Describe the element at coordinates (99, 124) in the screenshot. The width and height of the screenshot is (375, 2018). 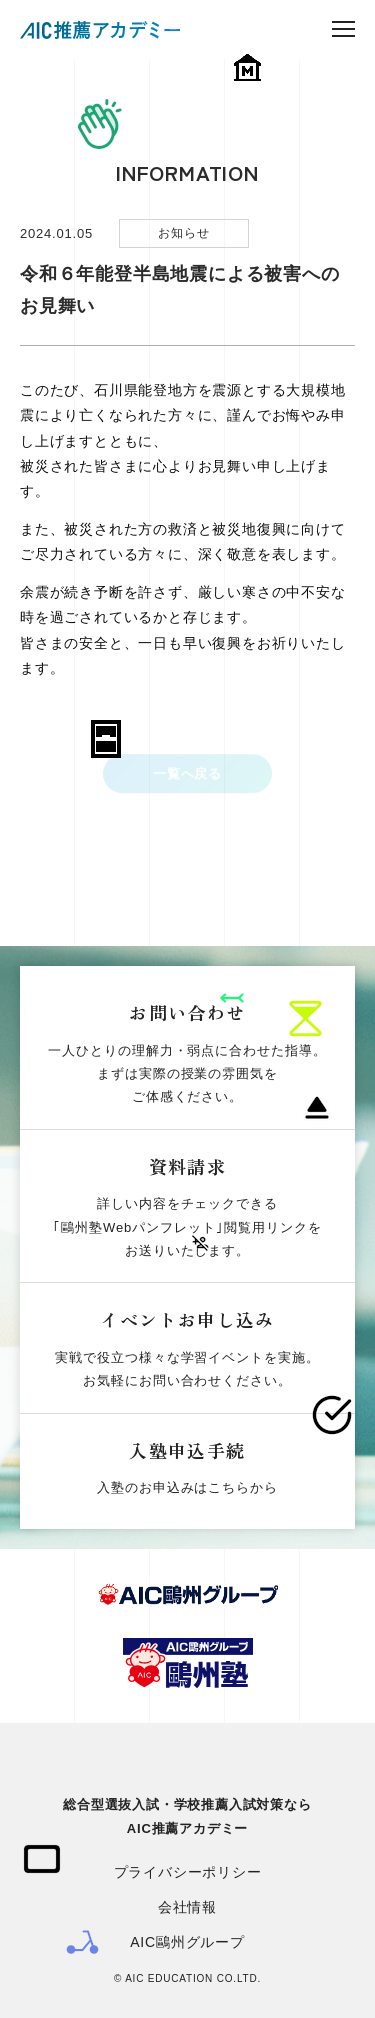
I see `give applause or show appreciation` at that location.